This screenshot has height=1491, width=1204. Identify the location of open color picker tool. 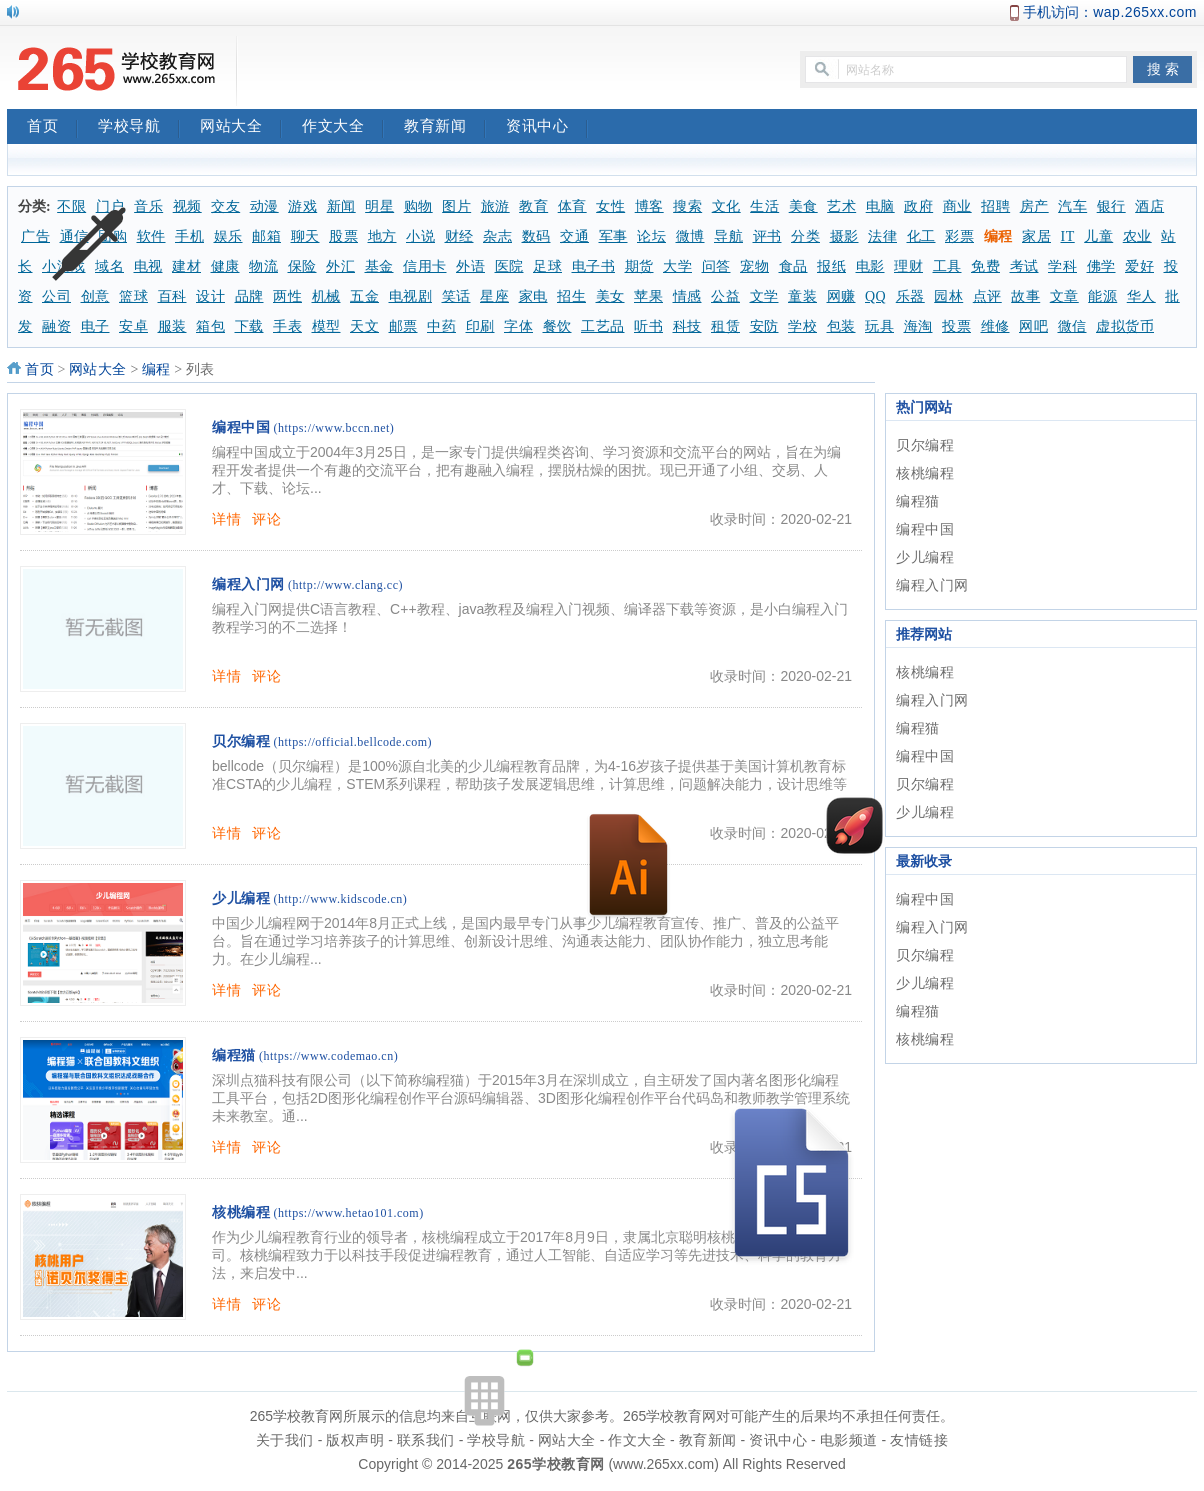
(88, 244).